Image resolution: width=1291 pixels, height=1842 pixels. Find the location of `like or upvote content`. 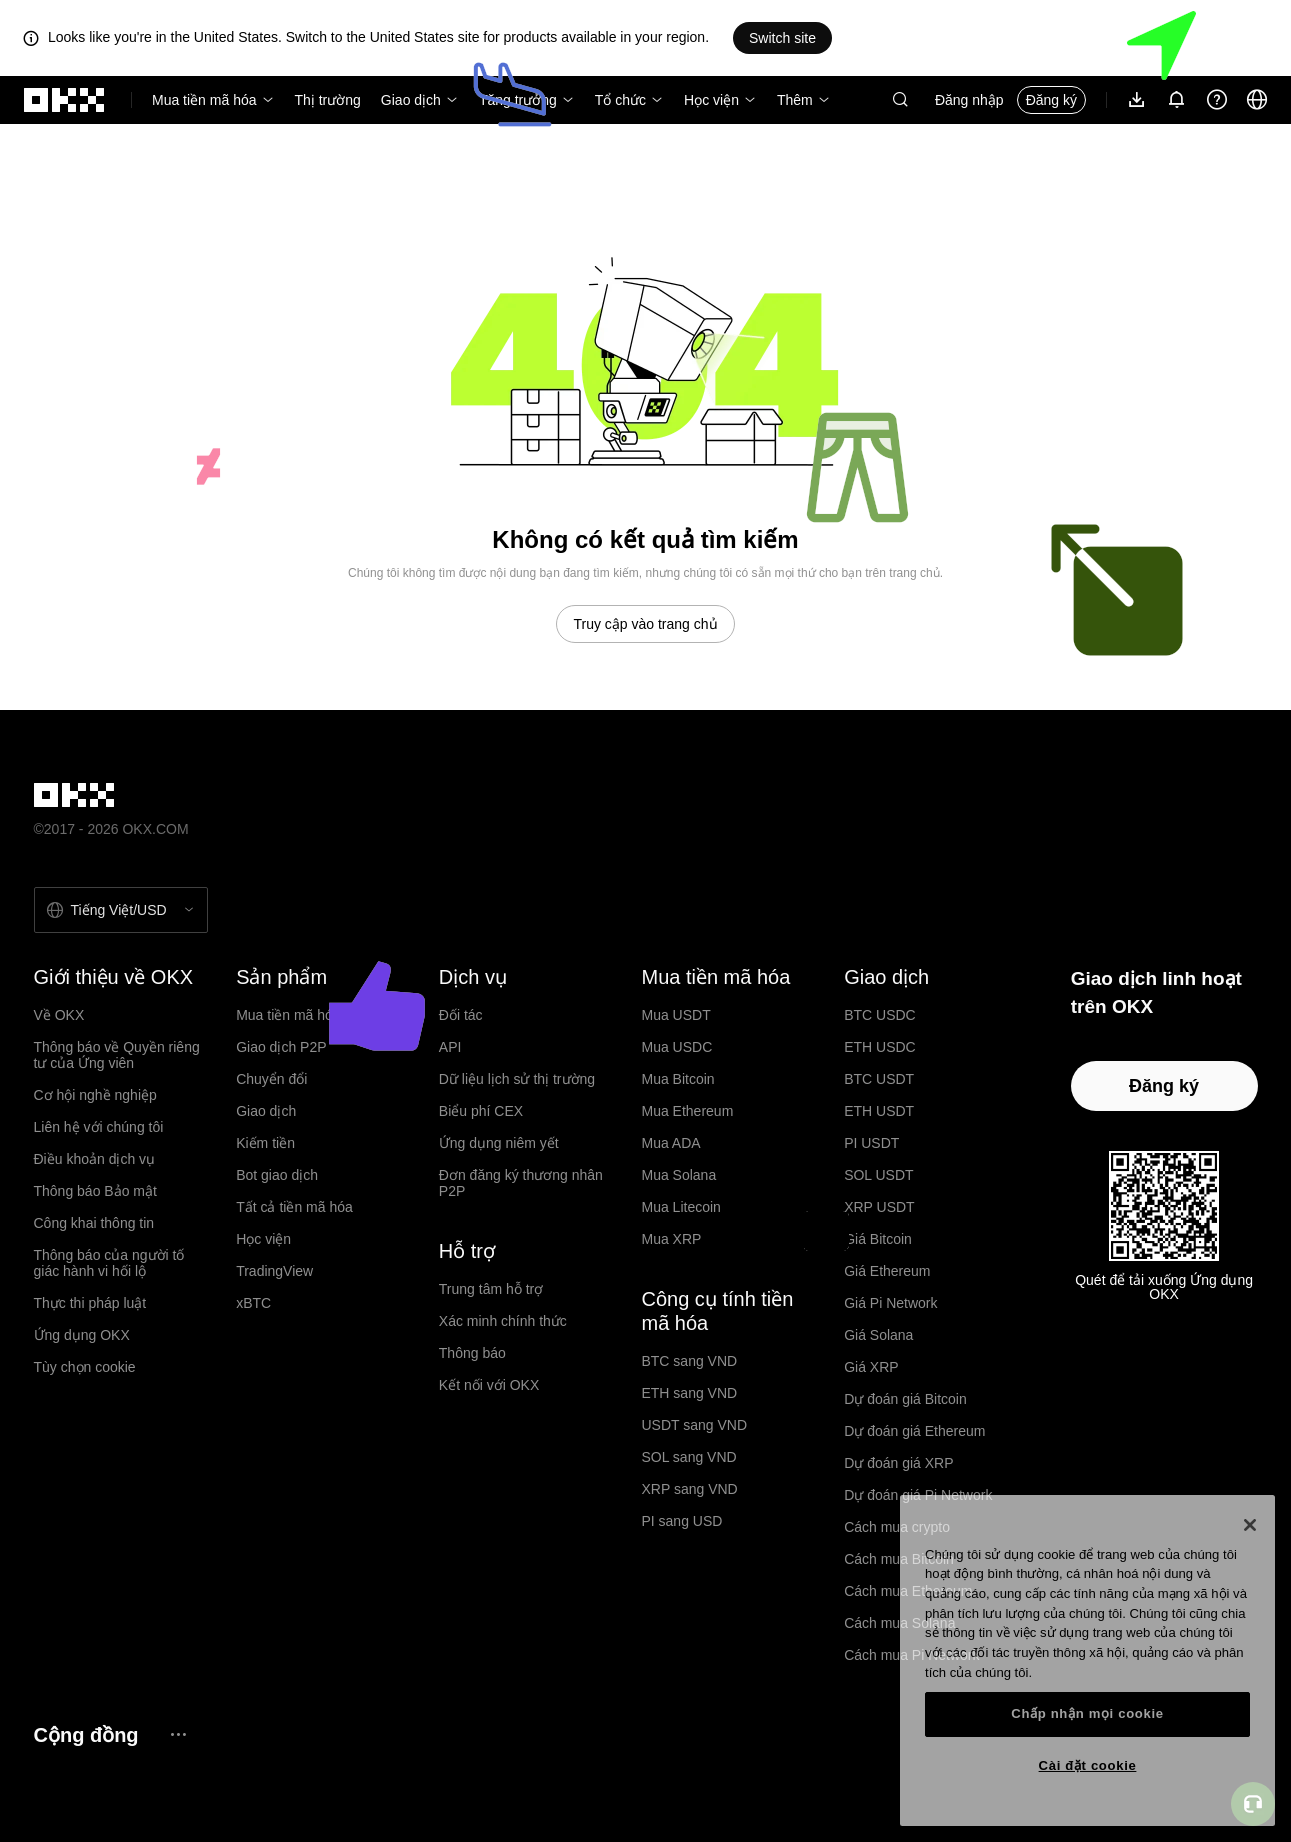

like or upvote content is located at coordinates (377, 1006).